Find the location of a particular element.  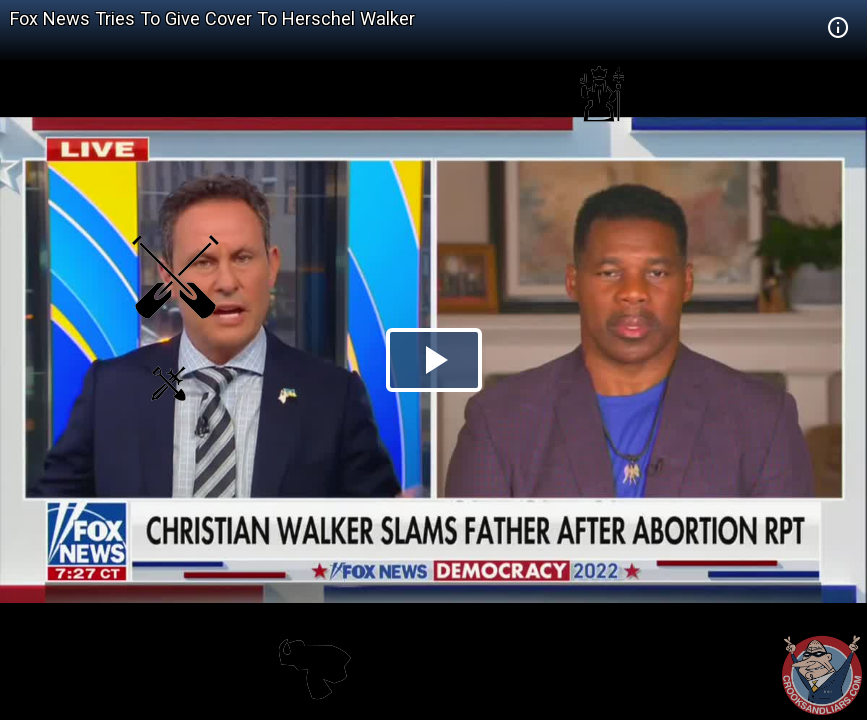

access combat or adventure tools is located at coordinates (168, 383).